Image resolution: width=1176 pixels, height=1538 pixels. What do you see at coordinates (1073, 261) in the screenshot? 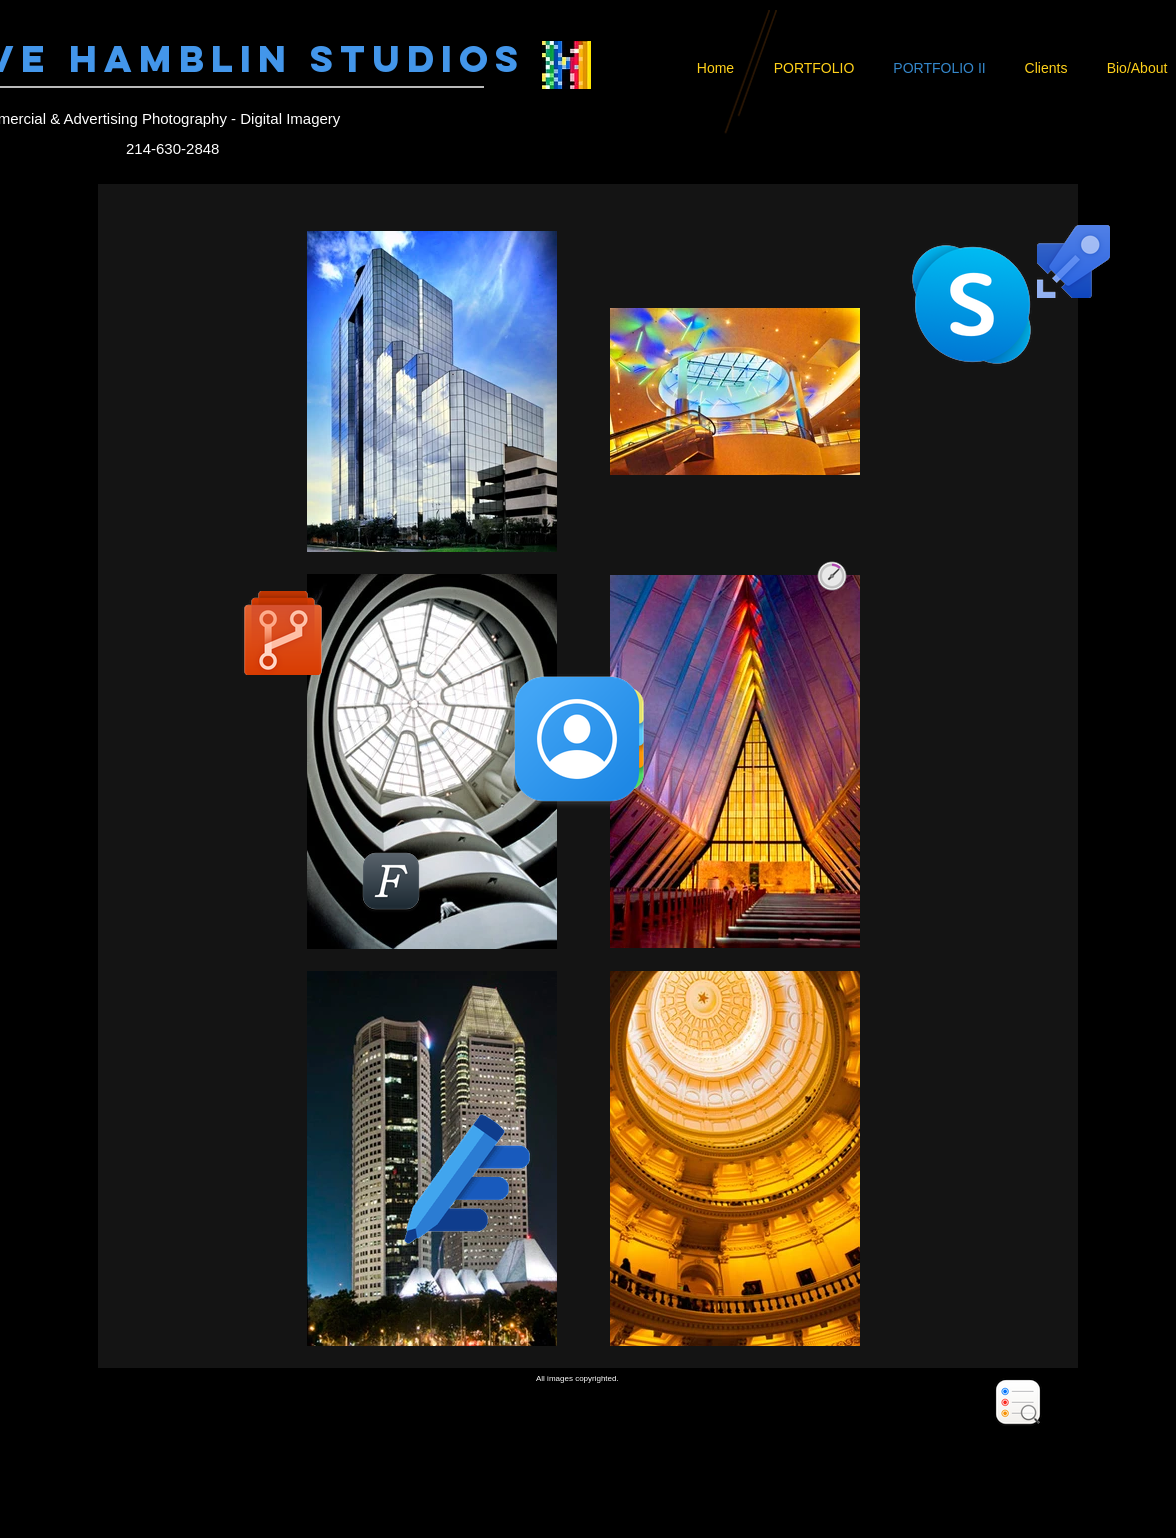
I see `launch the pipelines app` at bounding box center [1073, 261].